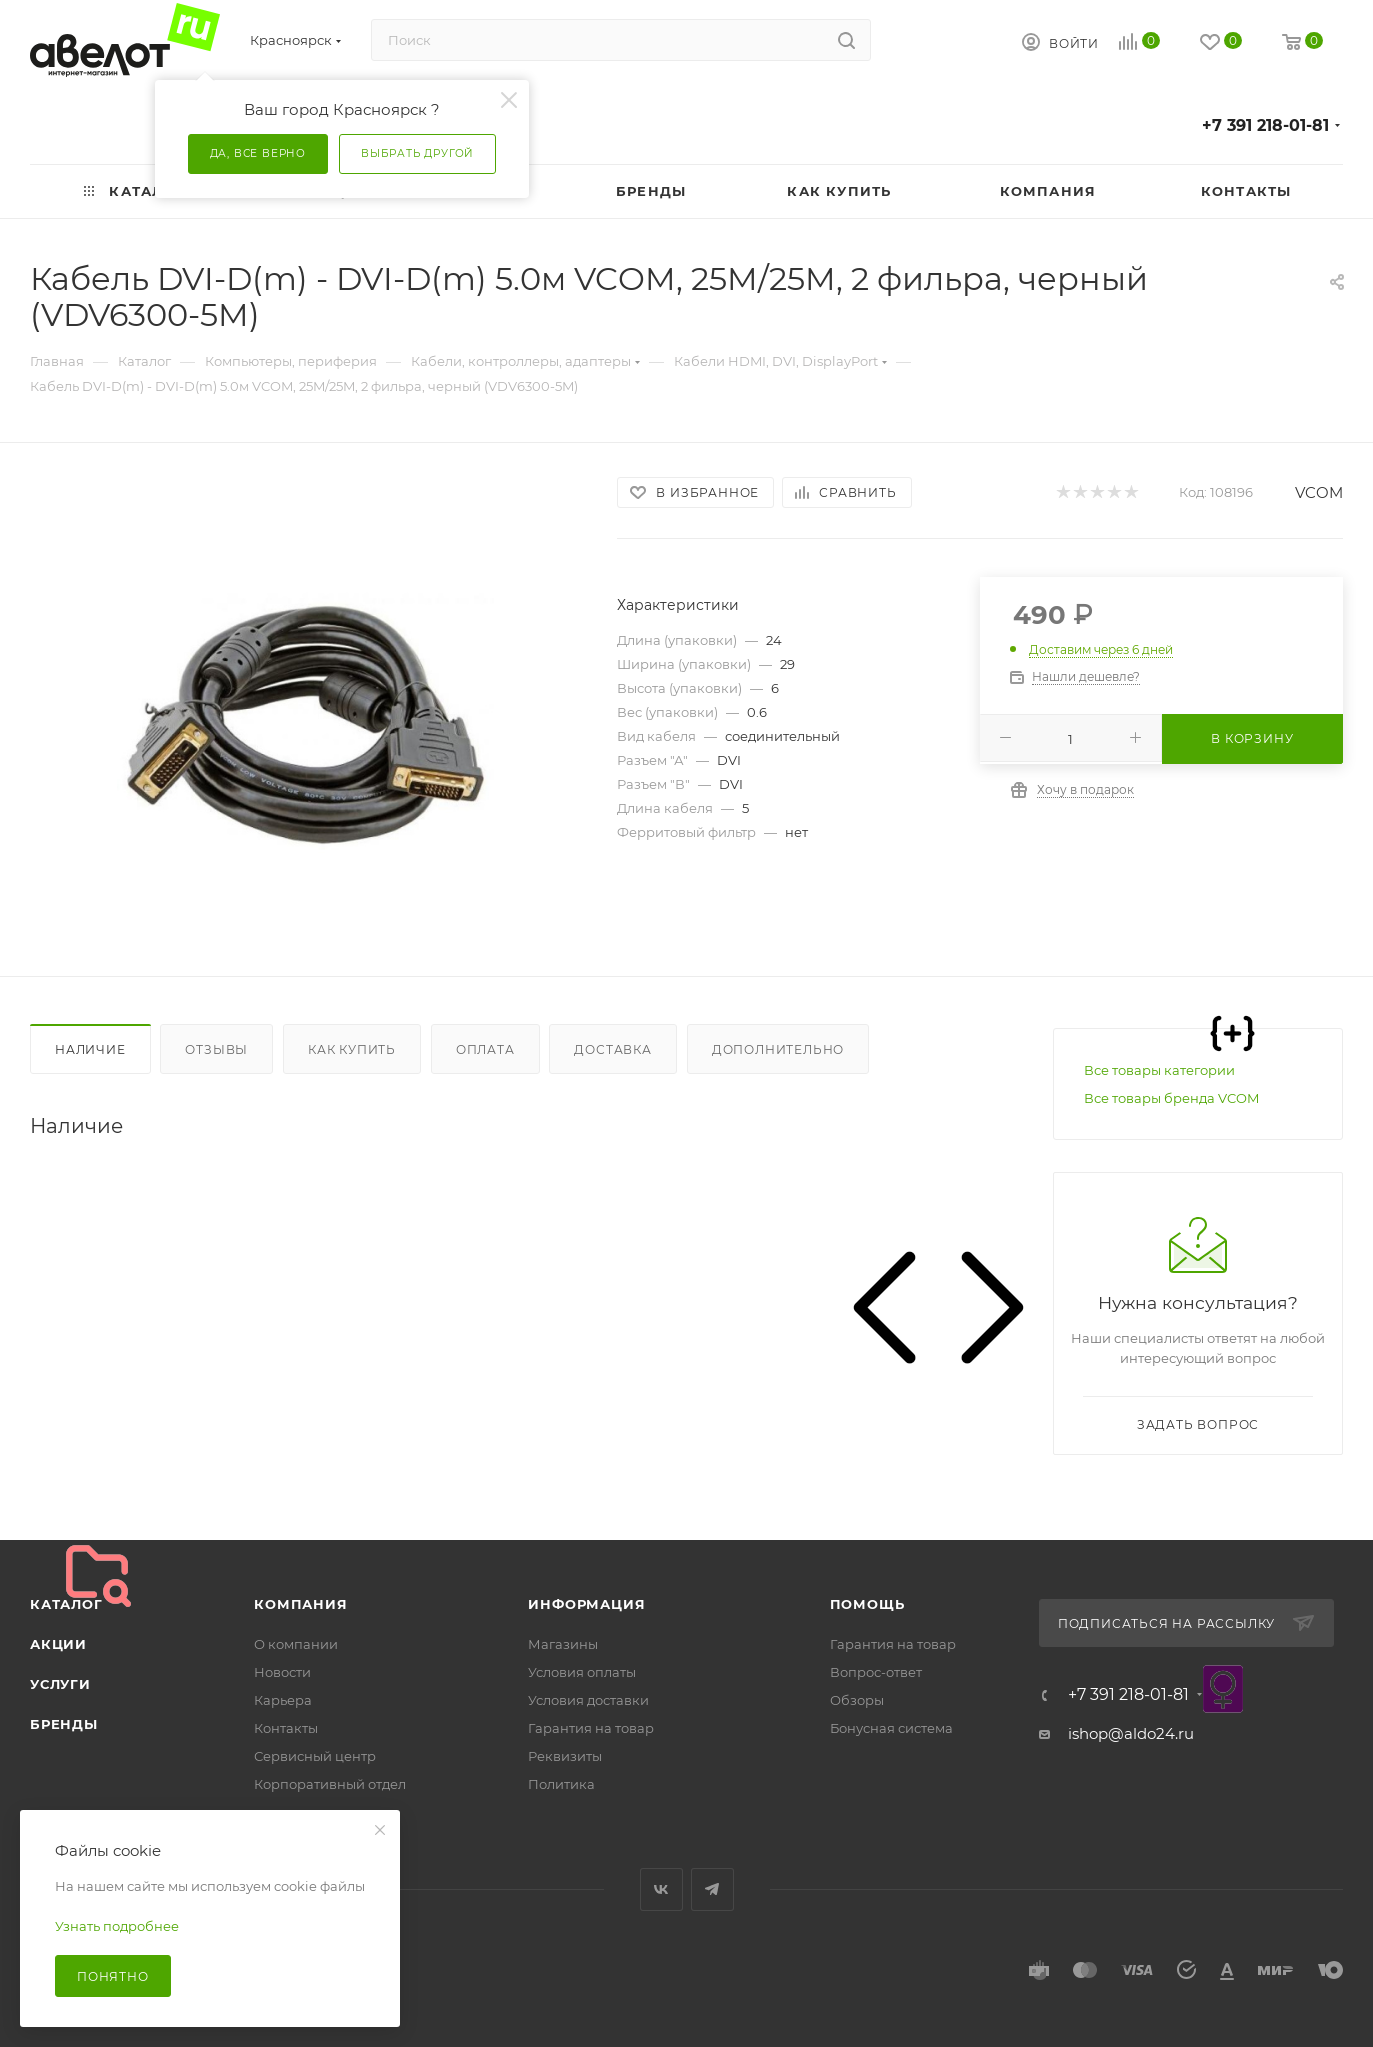 The height and width of the screenshot is (2047, 1373). What do you see at coordinates (938, 1307) in the screenshot?
I see `view source code` at bounding box center [938, 1307].